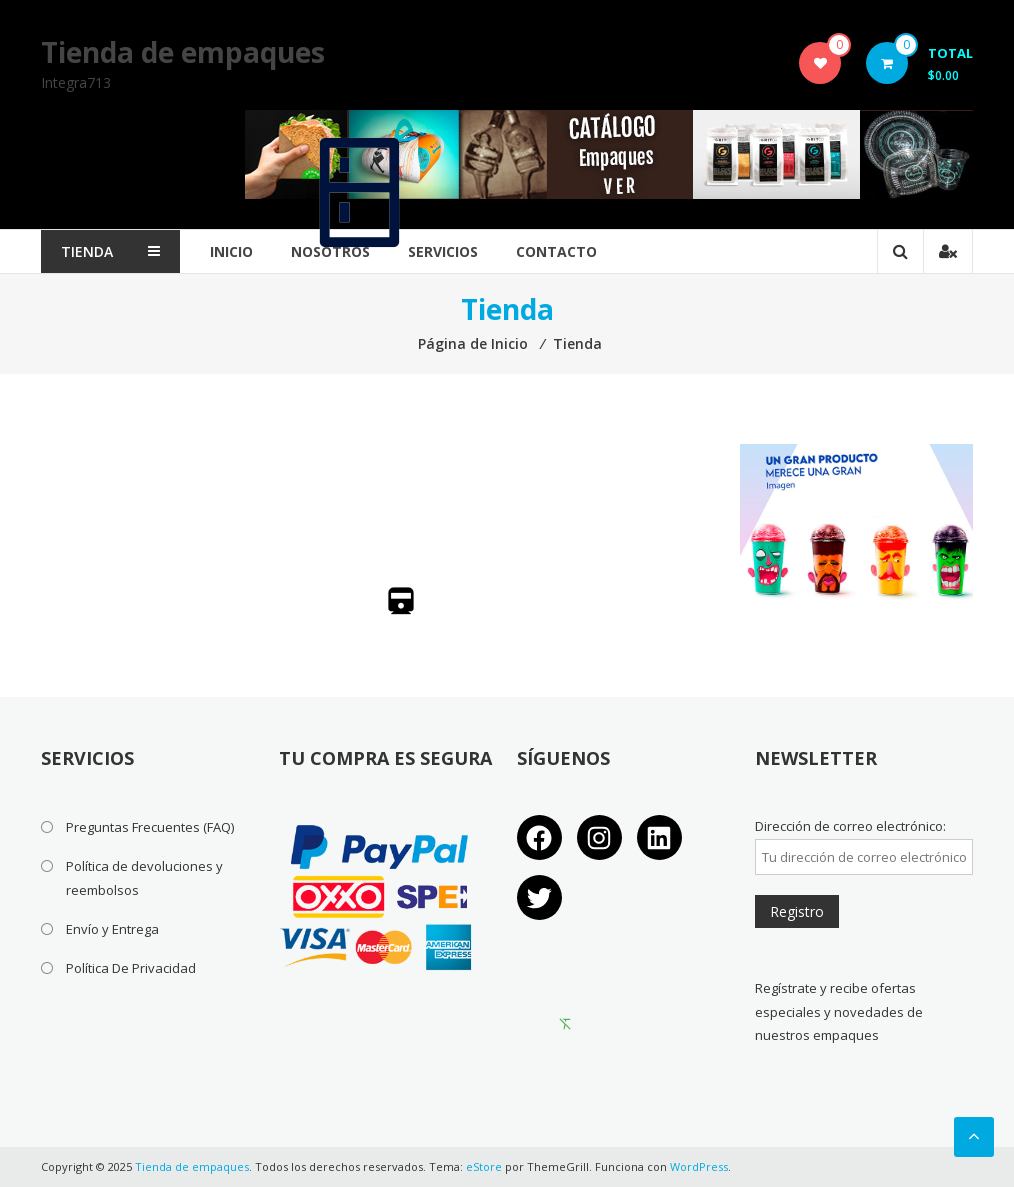 The height and width of the screenshot is (1187, 1014). Describe the element at coordinates (565, 1024) in the screenshot. I see `clear text formatting` at that location.